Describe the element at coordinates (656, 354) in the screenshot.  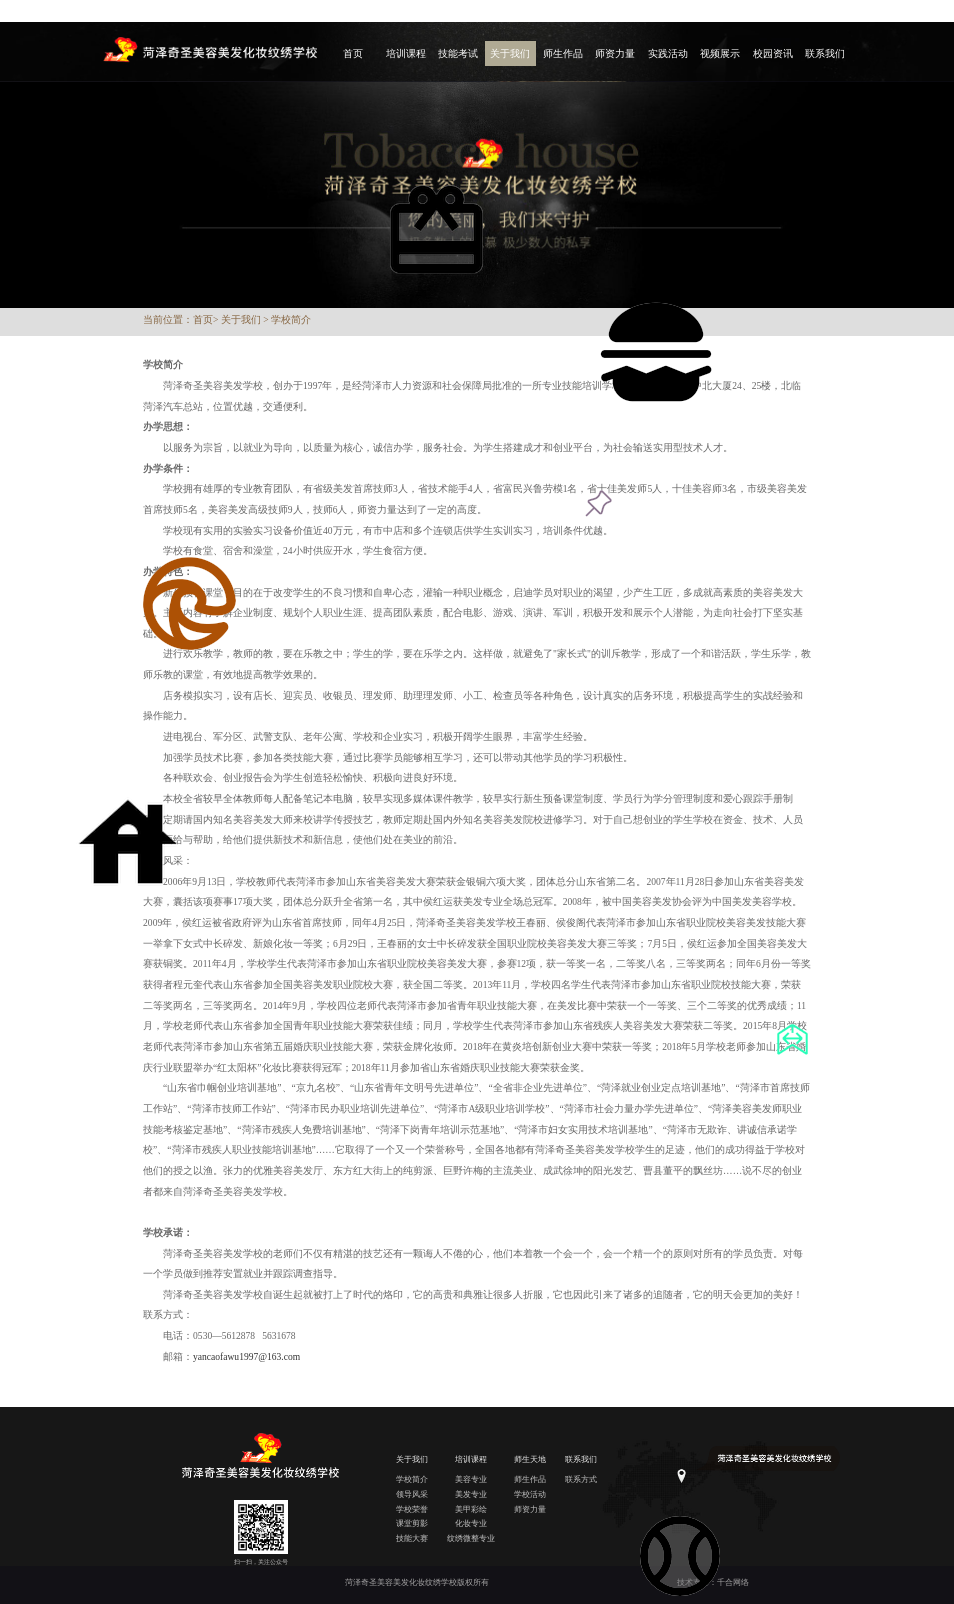
I see `open navigation menu` at that location.